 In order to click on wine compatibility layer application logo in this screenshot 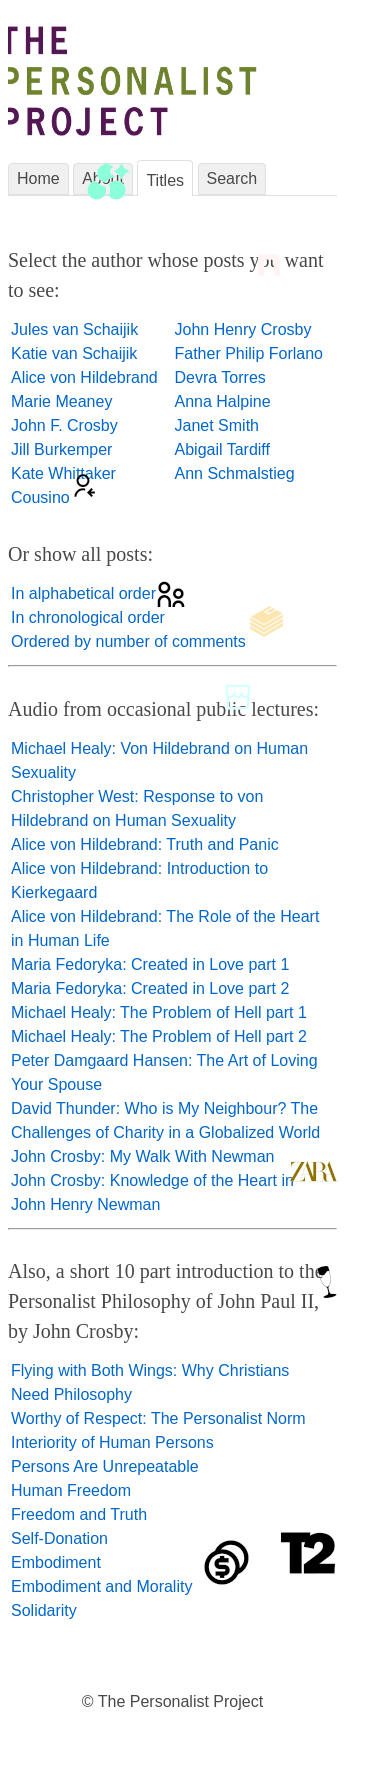, I will do `click(327, 1282)`.